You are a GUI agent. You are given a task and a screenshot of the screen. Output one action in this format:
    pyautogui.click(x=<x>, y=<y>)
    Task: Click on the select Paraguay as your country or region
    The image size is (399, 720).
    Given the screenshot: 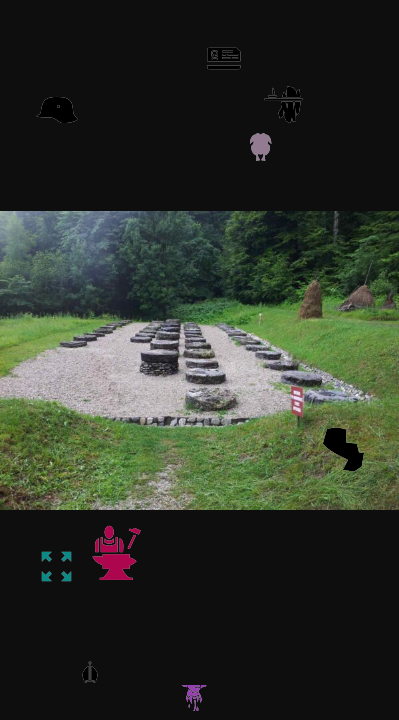 What is the action you would take?
    pyautogui.click(x=343, y=449)
    